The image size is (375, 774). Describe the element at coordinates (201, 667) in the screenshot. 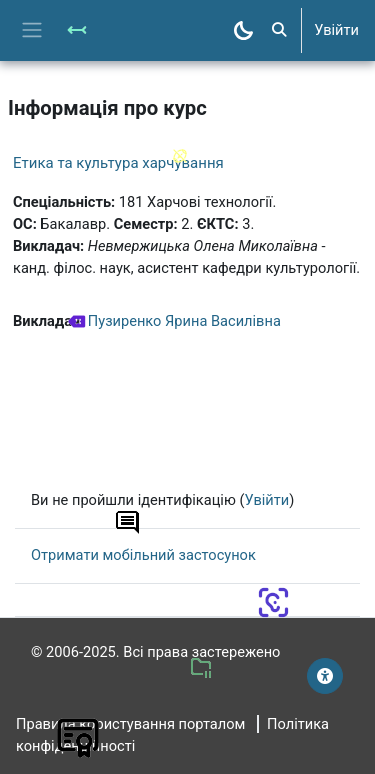

I see `pause folder sync or backup` at that location.